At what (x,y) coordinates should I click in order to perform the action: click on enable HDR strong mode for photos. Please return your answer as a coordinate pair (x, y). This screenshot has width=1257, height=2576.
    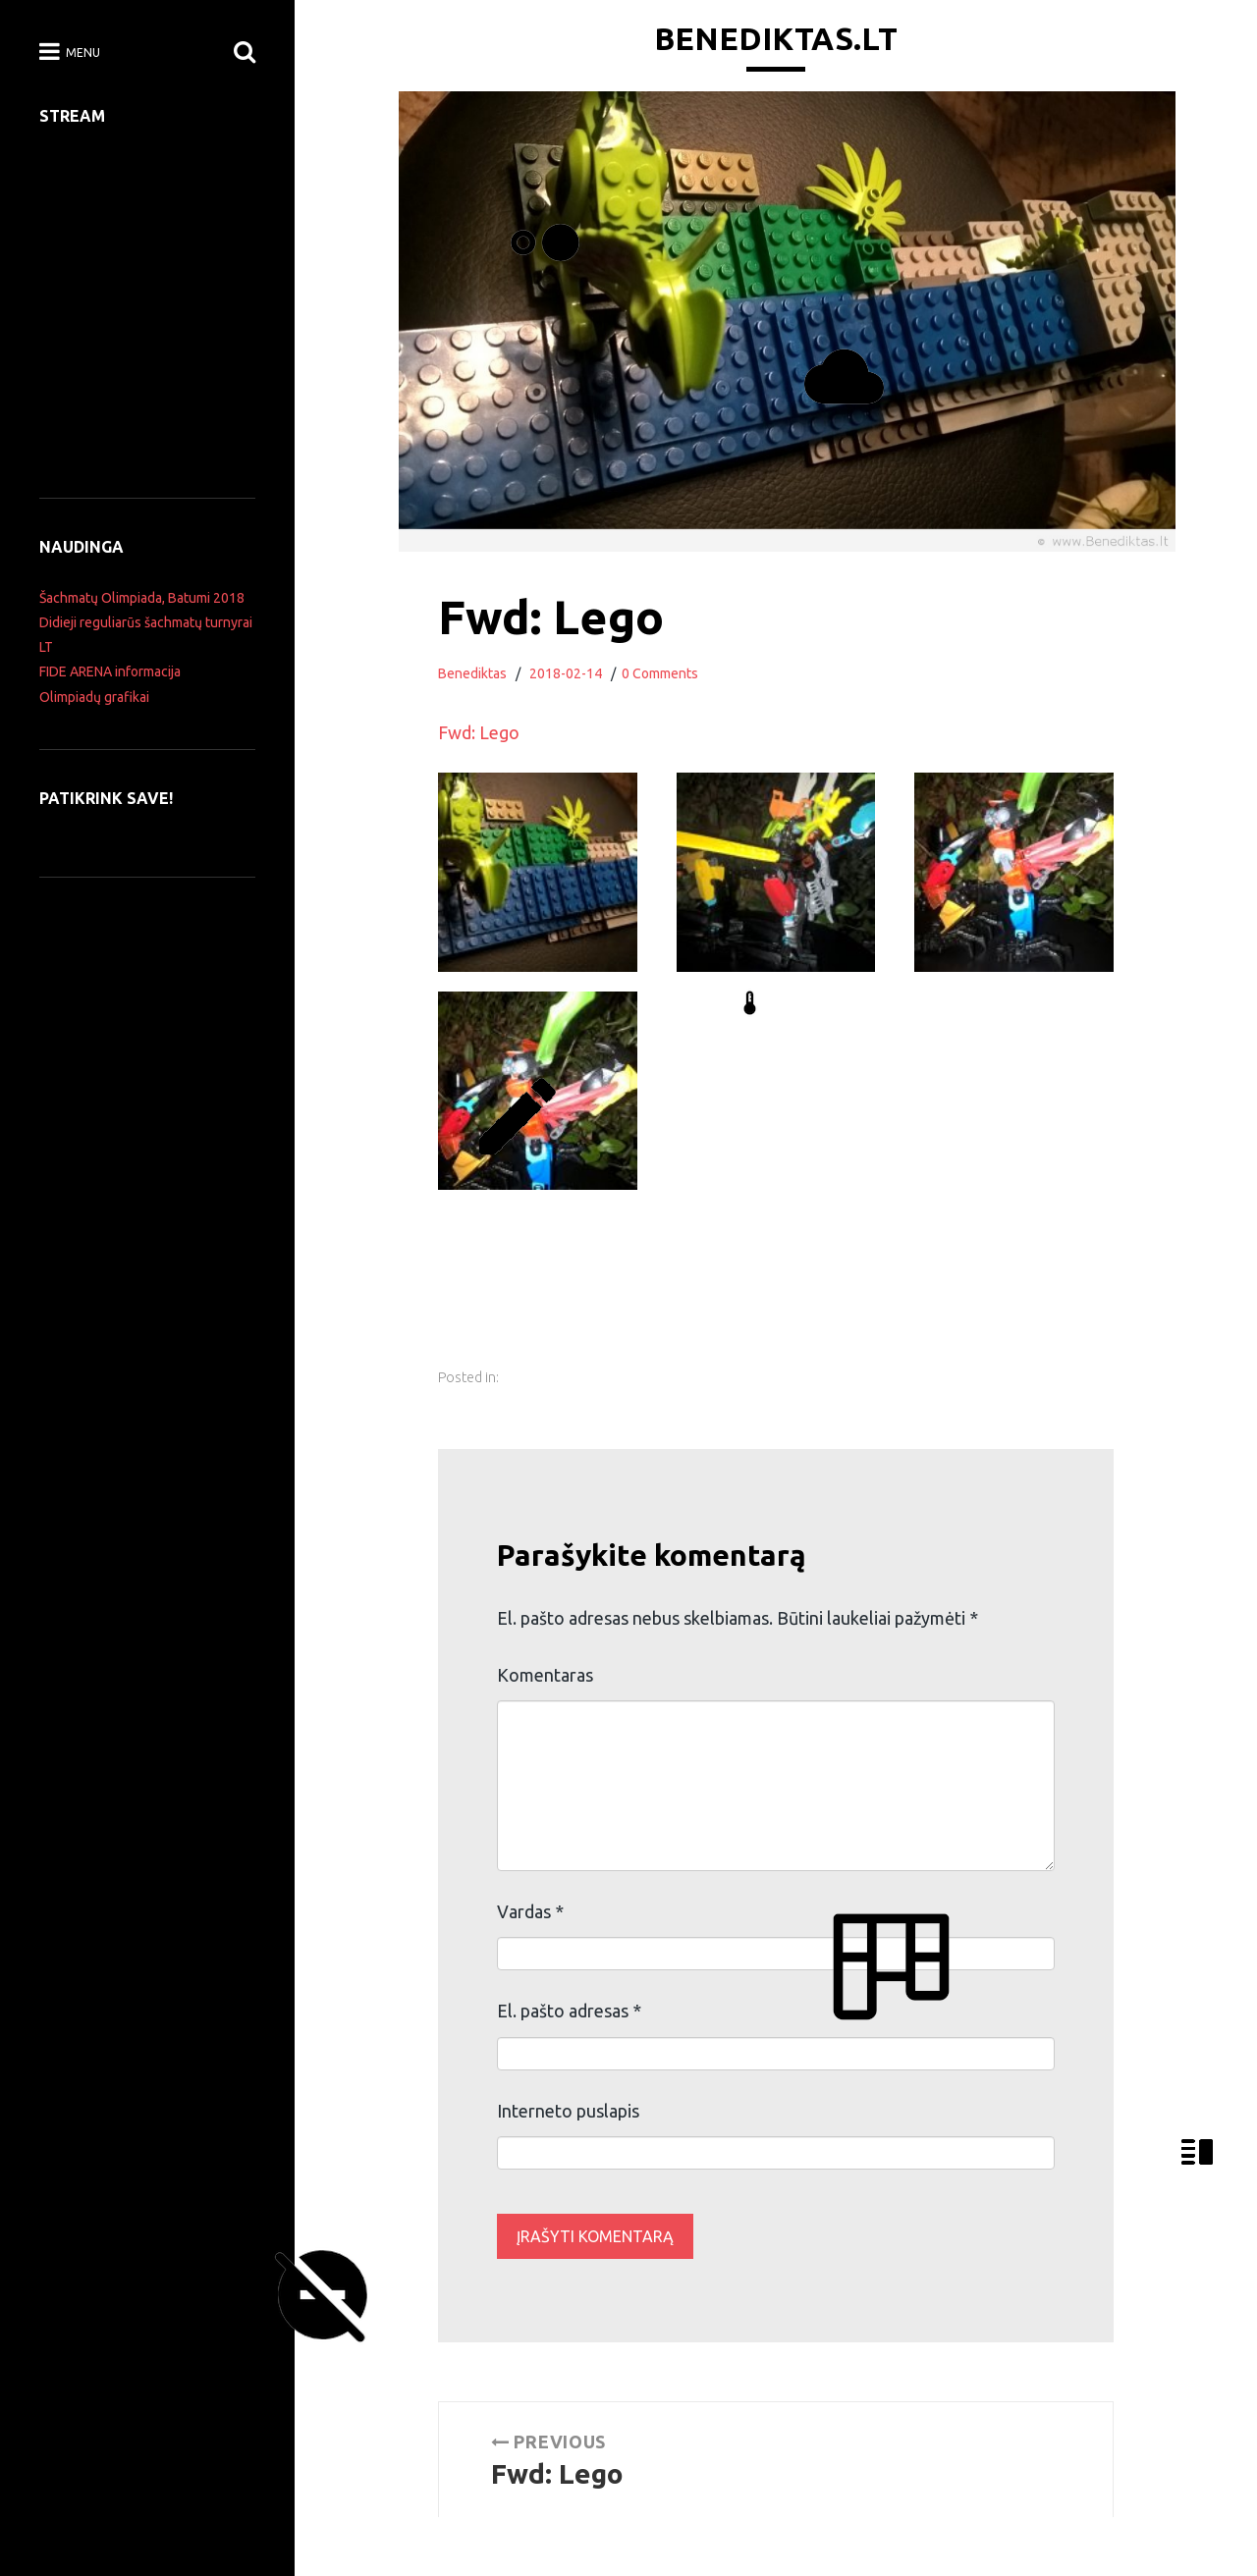
    Looking at the image, I should click on (545, 242).